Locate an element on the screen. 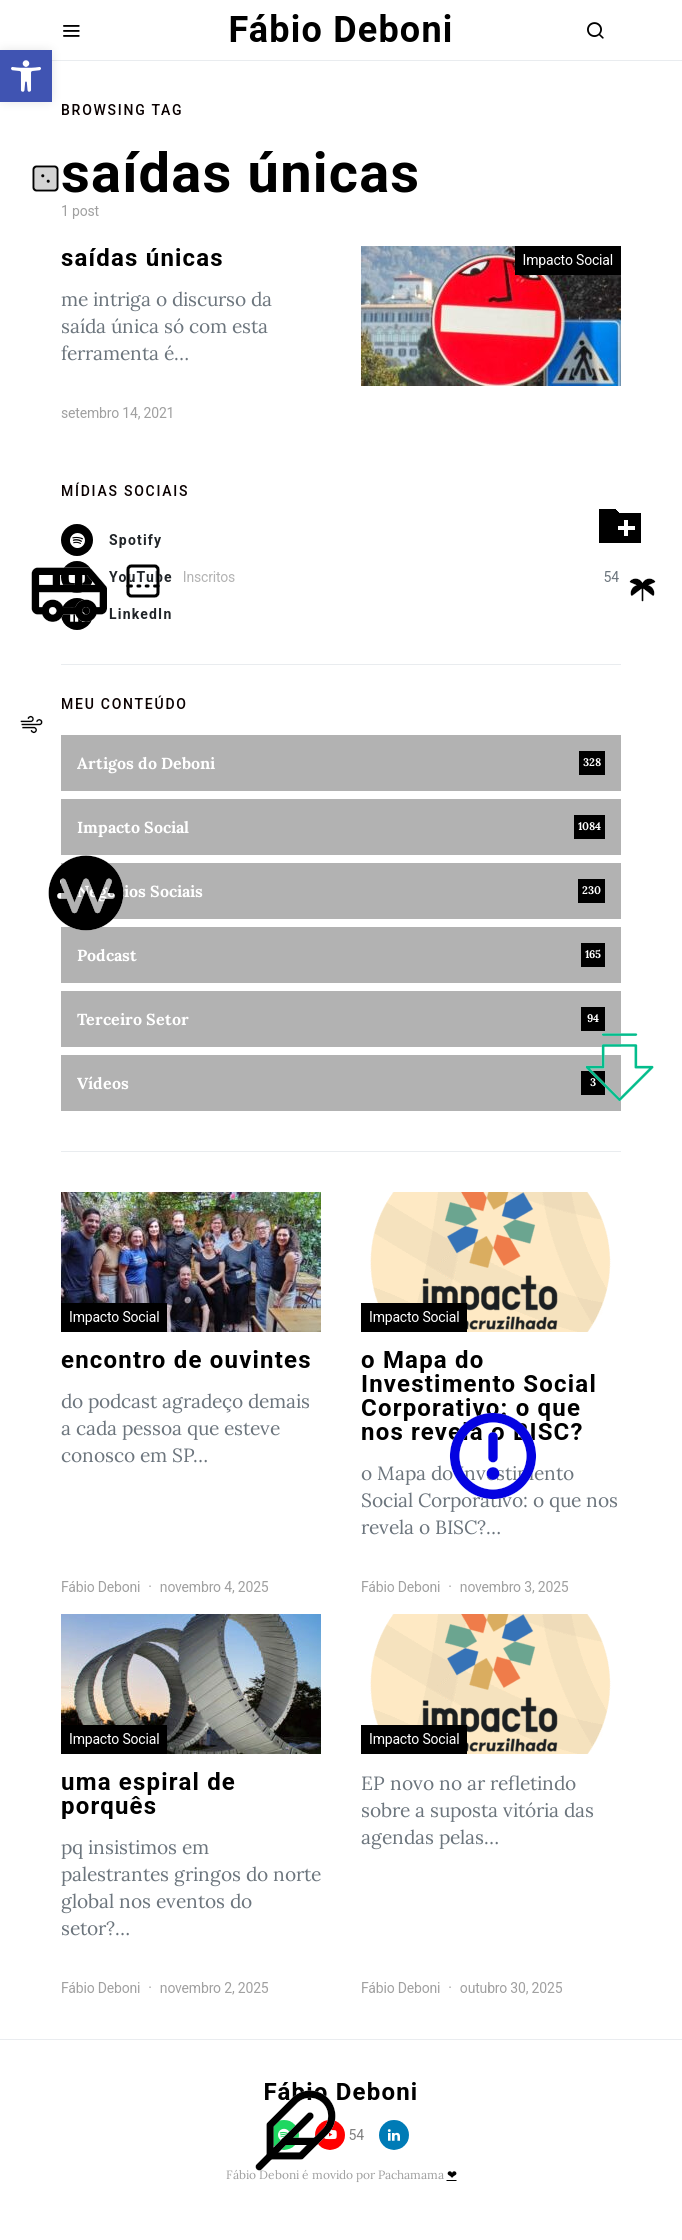  track delivery or shipping status is located at coordinates (67, 593).